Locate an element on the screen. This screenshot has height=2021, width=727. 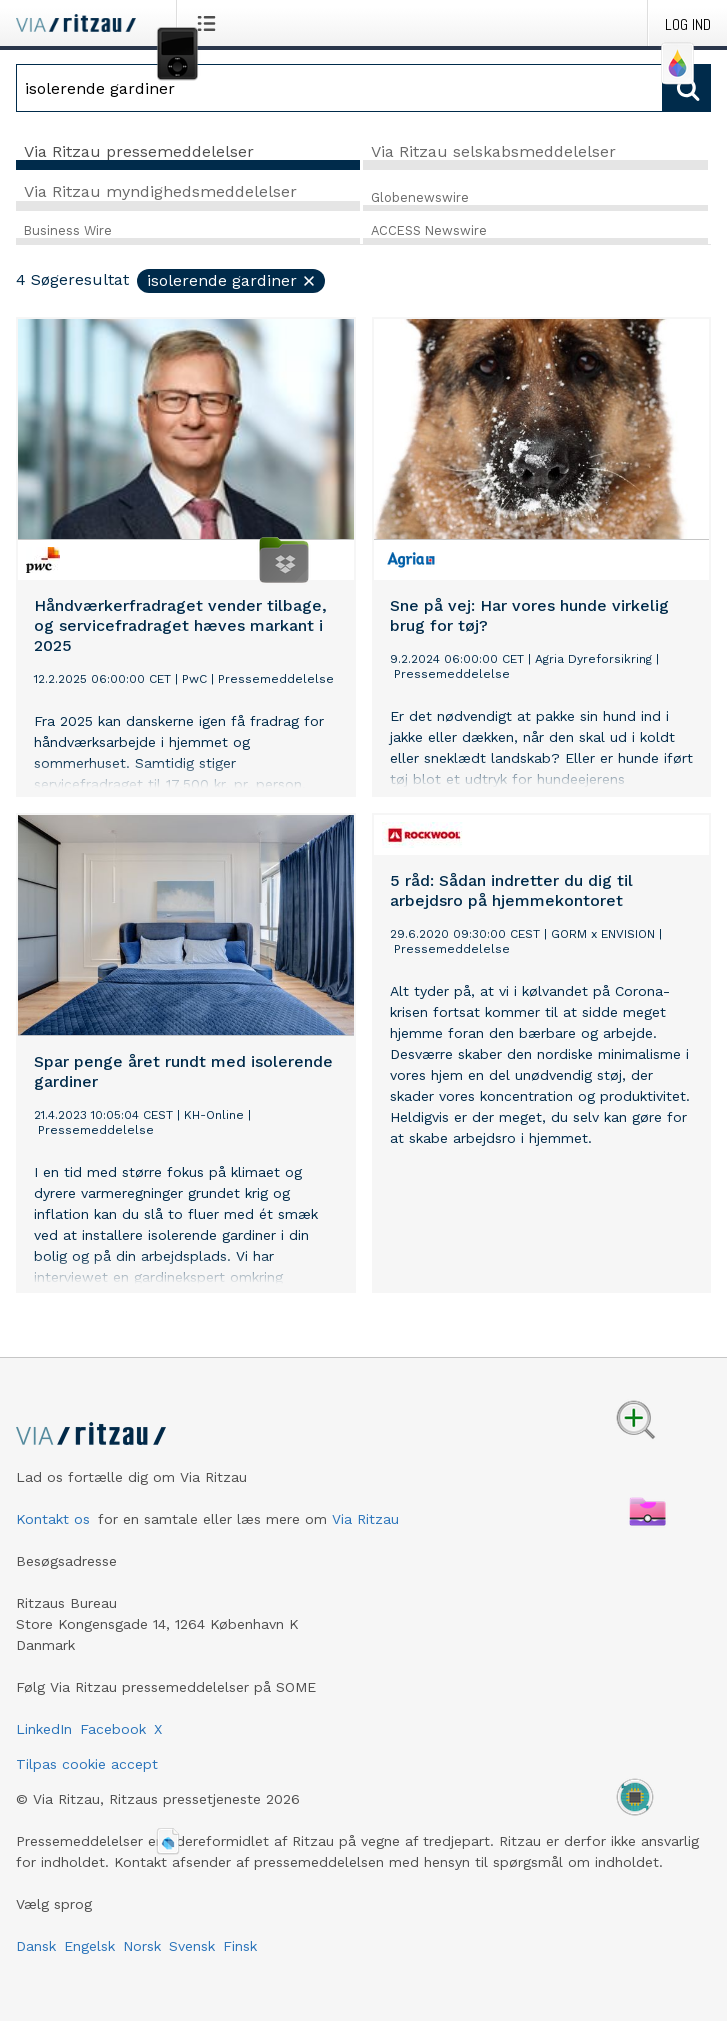
iPod nano device connected is located at coordinates (177, 41).